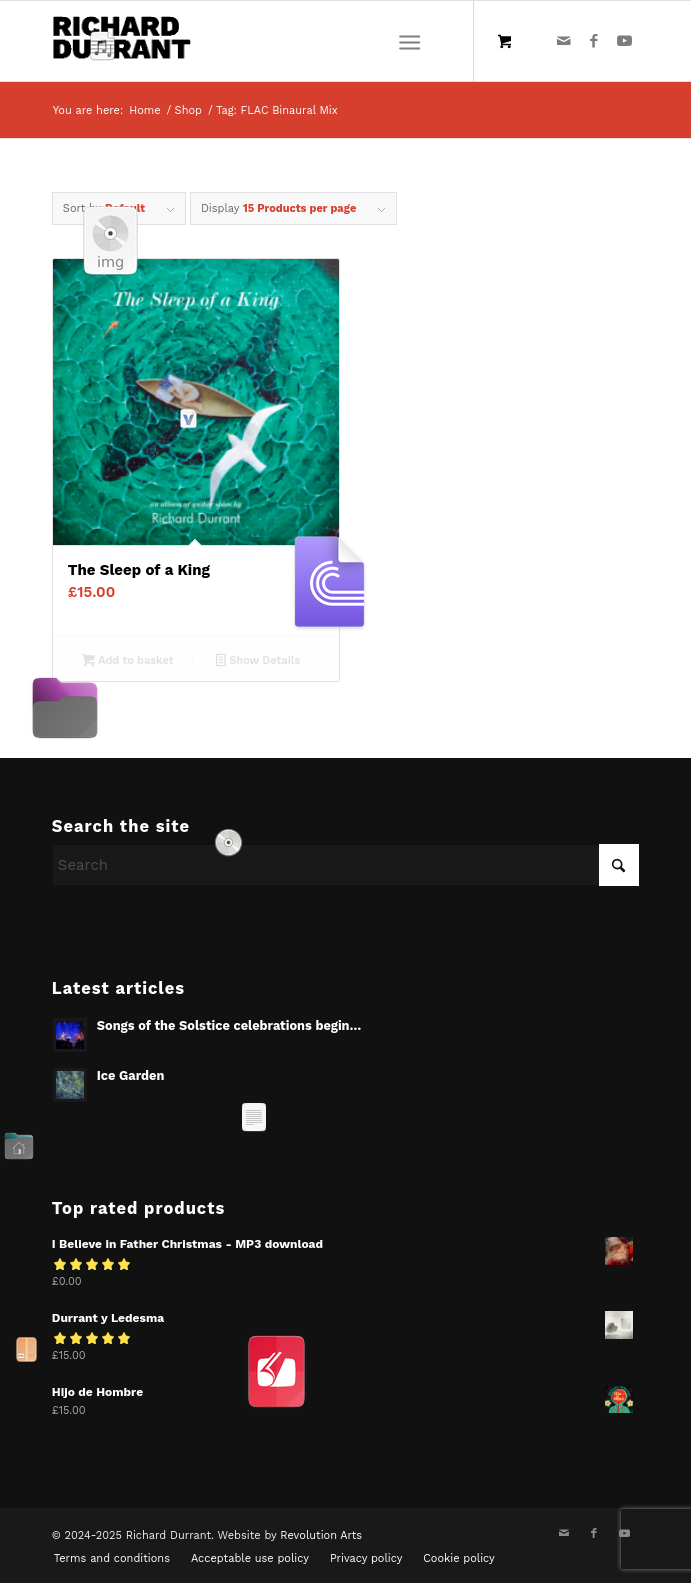 The height and width of the screenshot is (1583, 691). What do you see at coordinates (329, 583) in the screenshot?
I see `a bittorrent torrent file` at bounding box center [329, 583].